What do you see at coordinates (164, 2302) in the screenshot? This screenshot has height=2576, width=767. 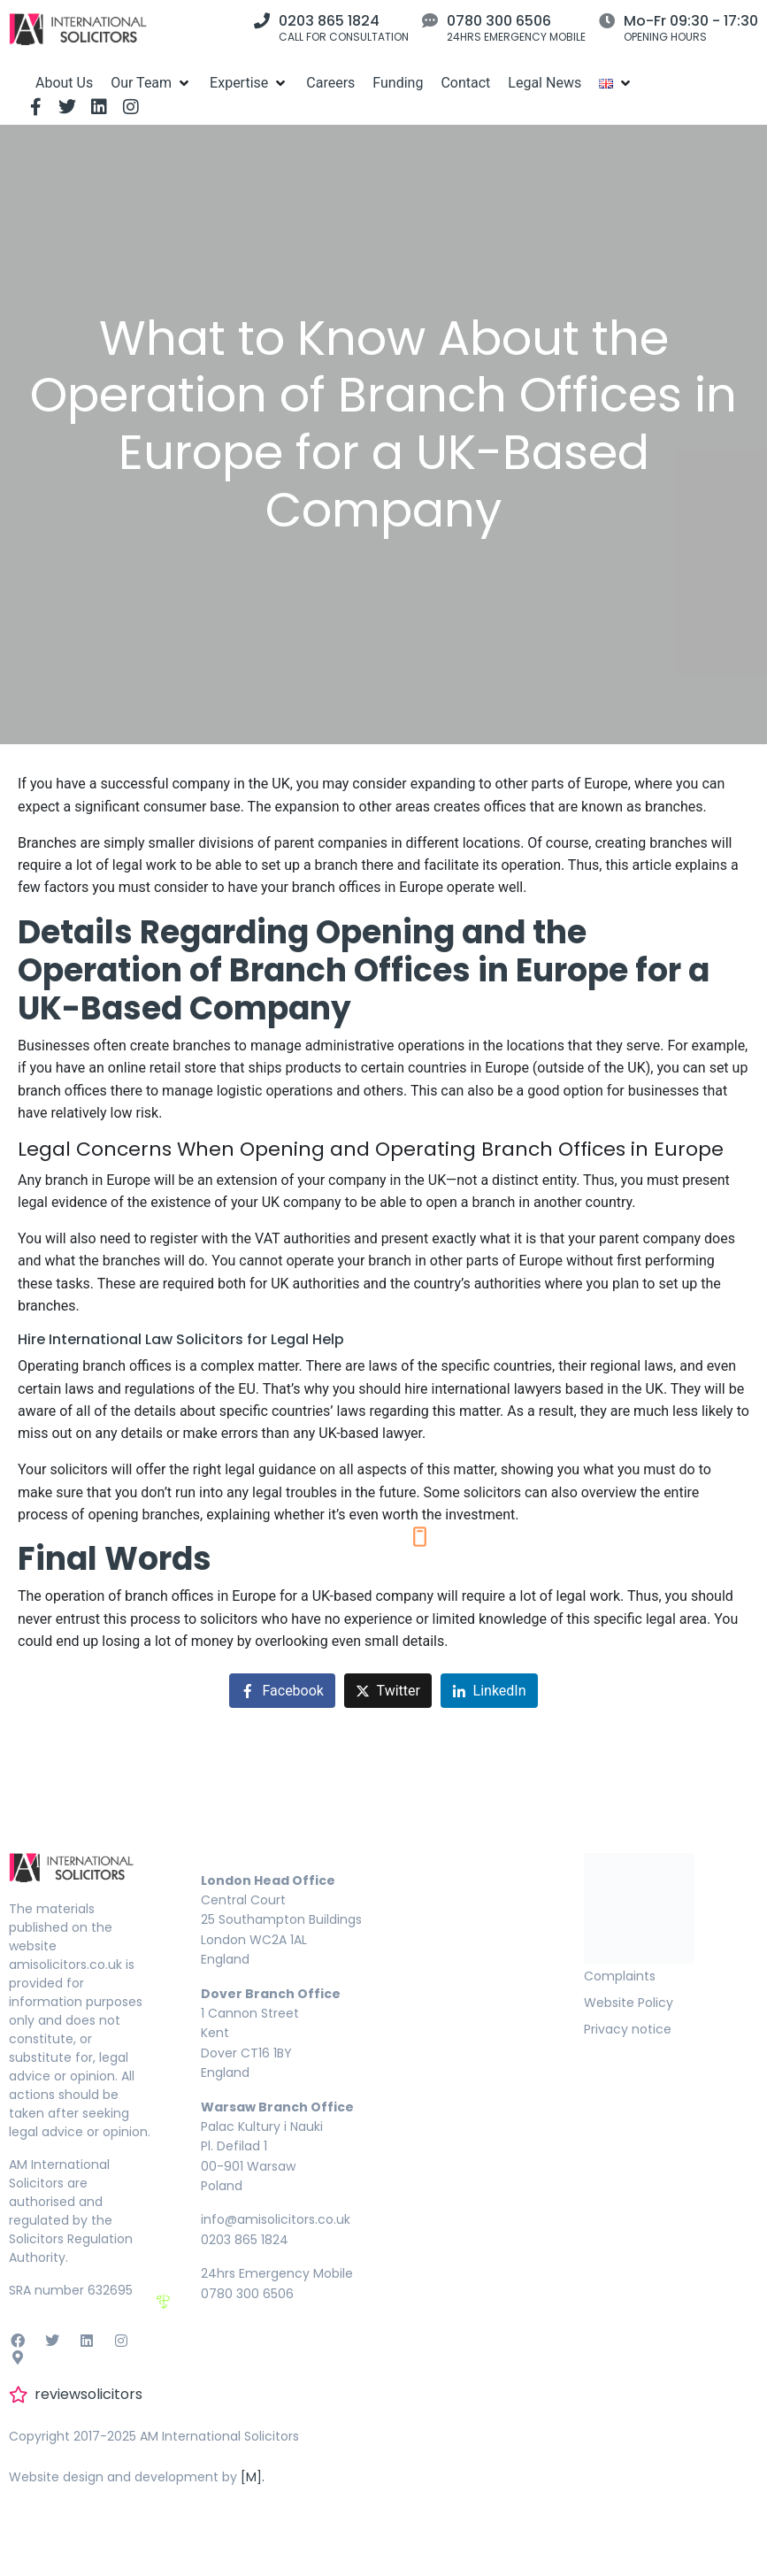 I see `access health or medical services` at bounding box center [164, 2302].